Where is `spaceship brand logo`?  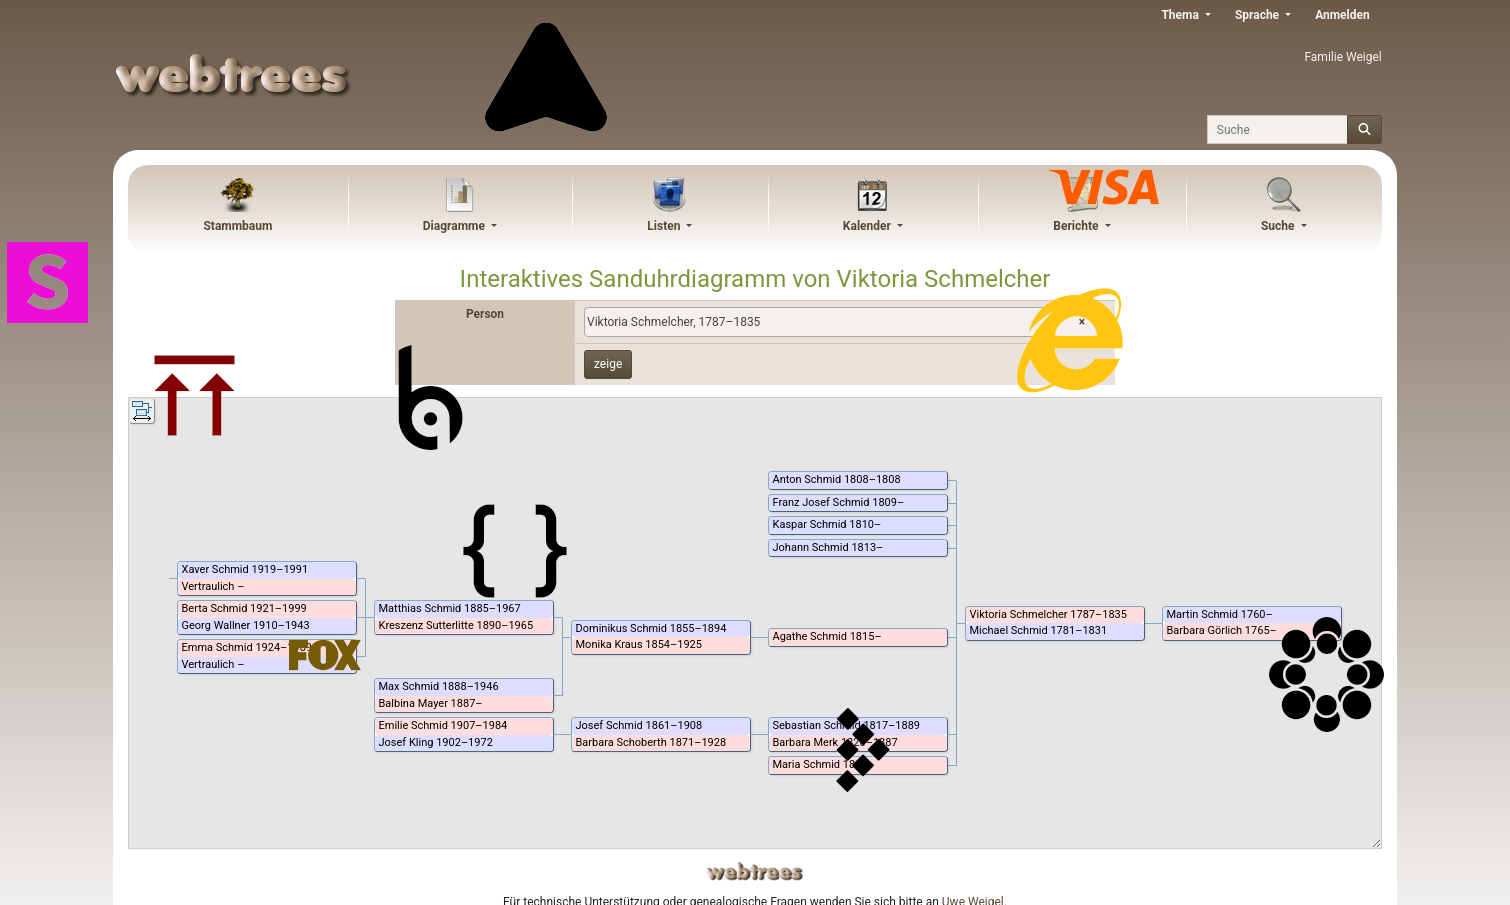
spaceship brand logo is located at coordinates (546, 77).